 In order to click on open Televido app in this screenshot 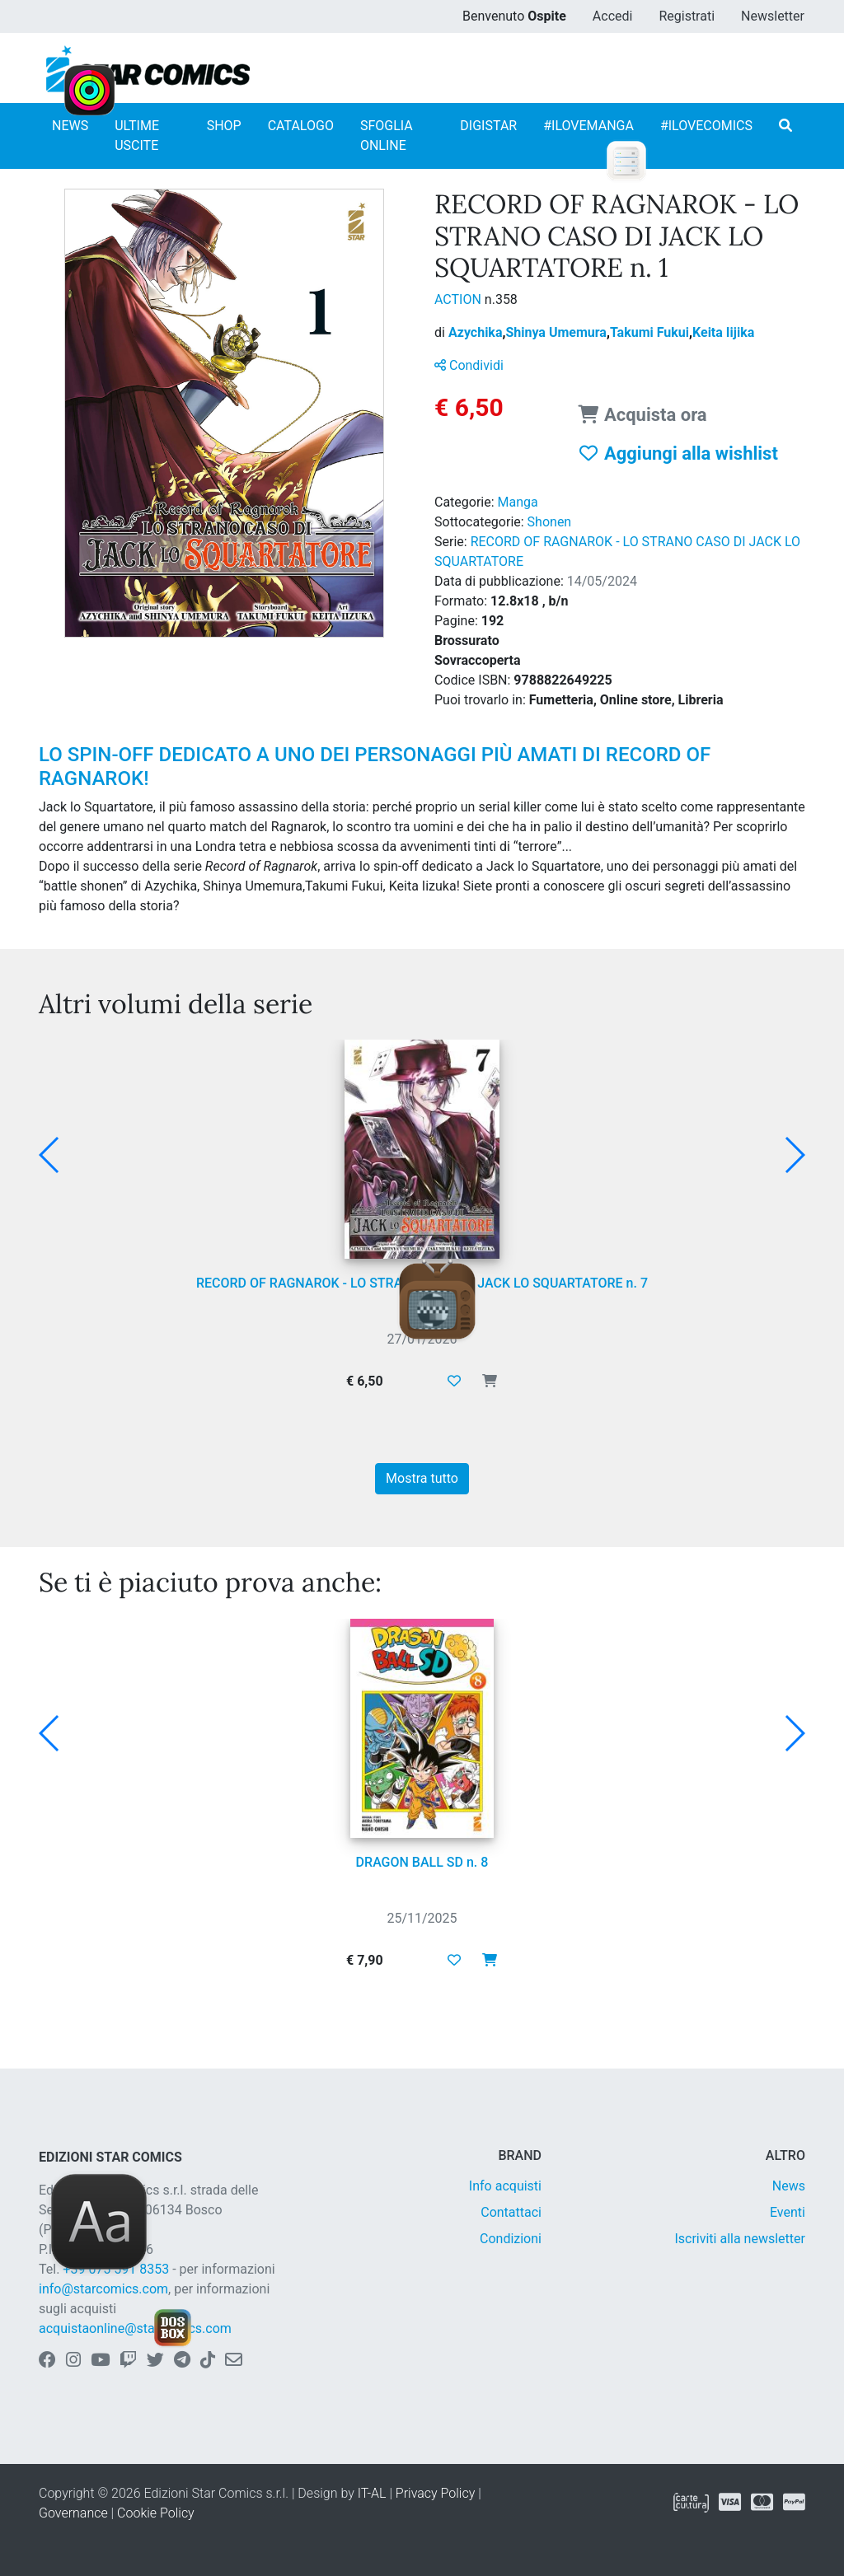, I will do `click(437, 1301)`.